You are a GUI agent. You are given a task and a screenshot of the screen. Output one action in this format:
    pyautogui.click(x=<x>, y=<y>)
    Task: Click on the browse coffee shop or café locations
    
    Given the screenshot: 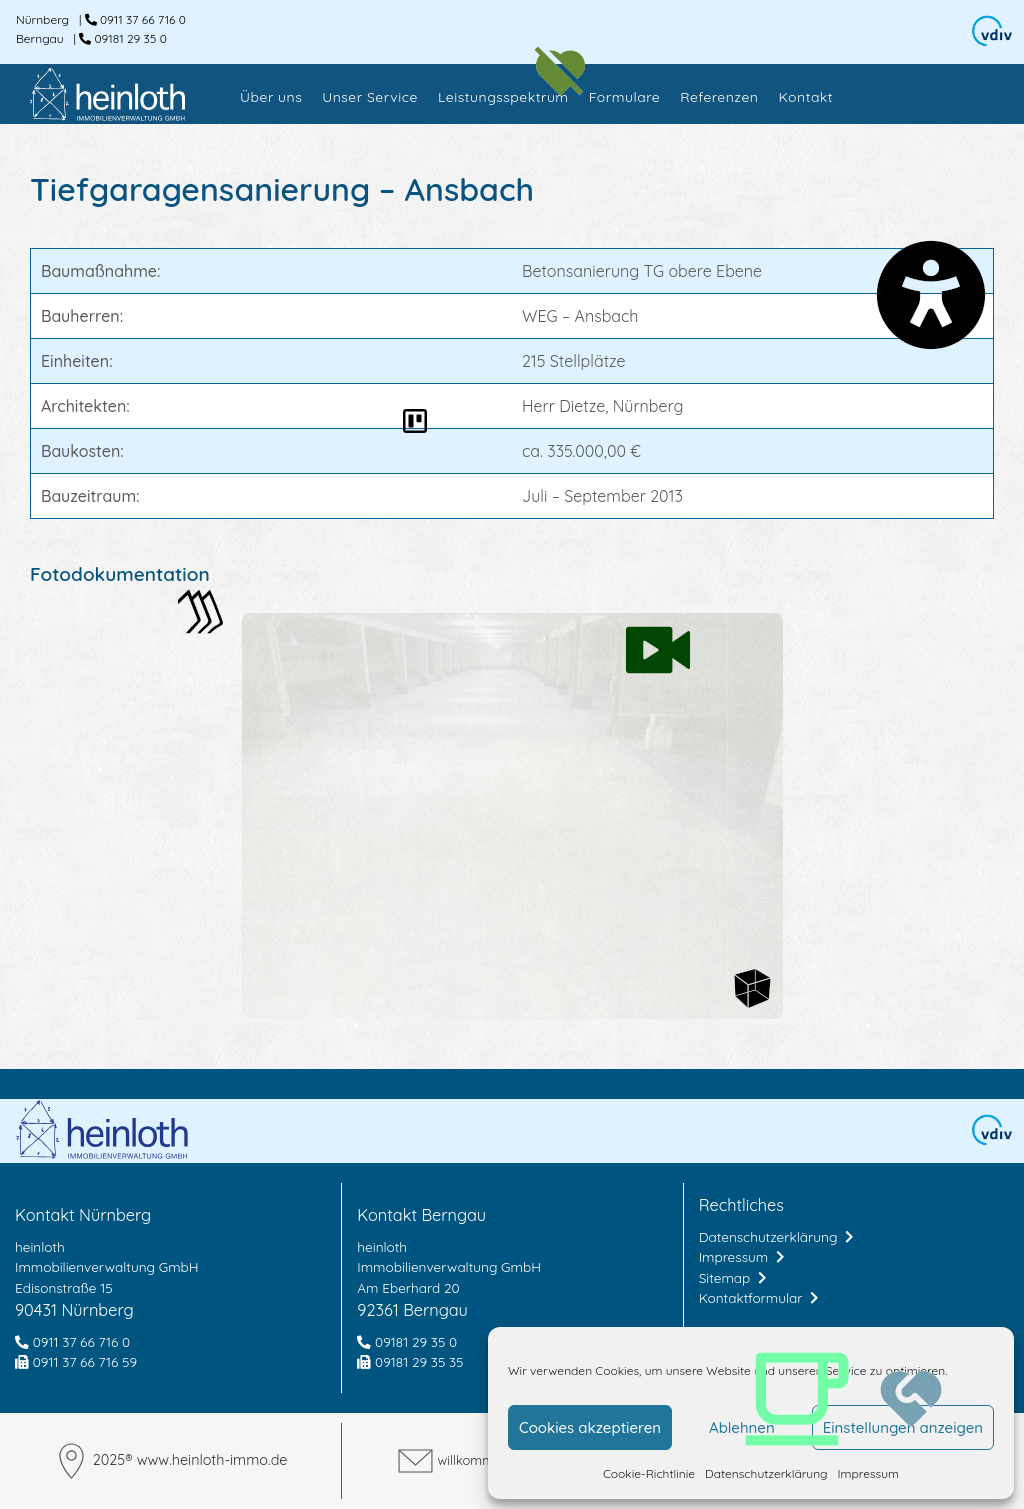 What is the action you would take?
    pyautogui.click(x=797, y=1399)
    